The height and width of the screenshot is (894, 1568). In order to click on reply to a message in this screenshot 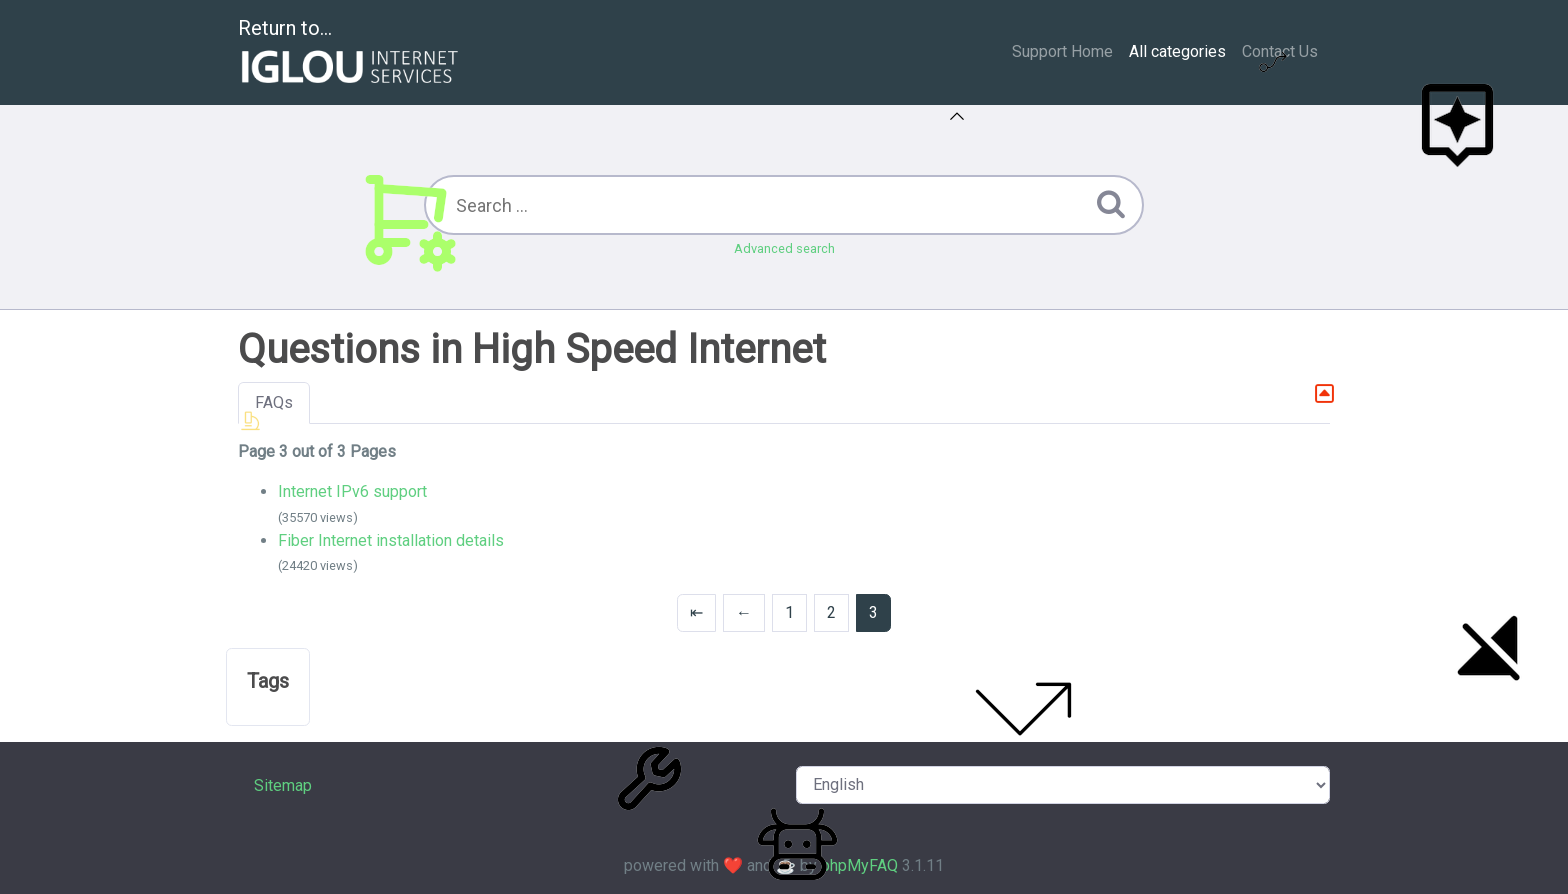, I will do `click(1023, 705)`.